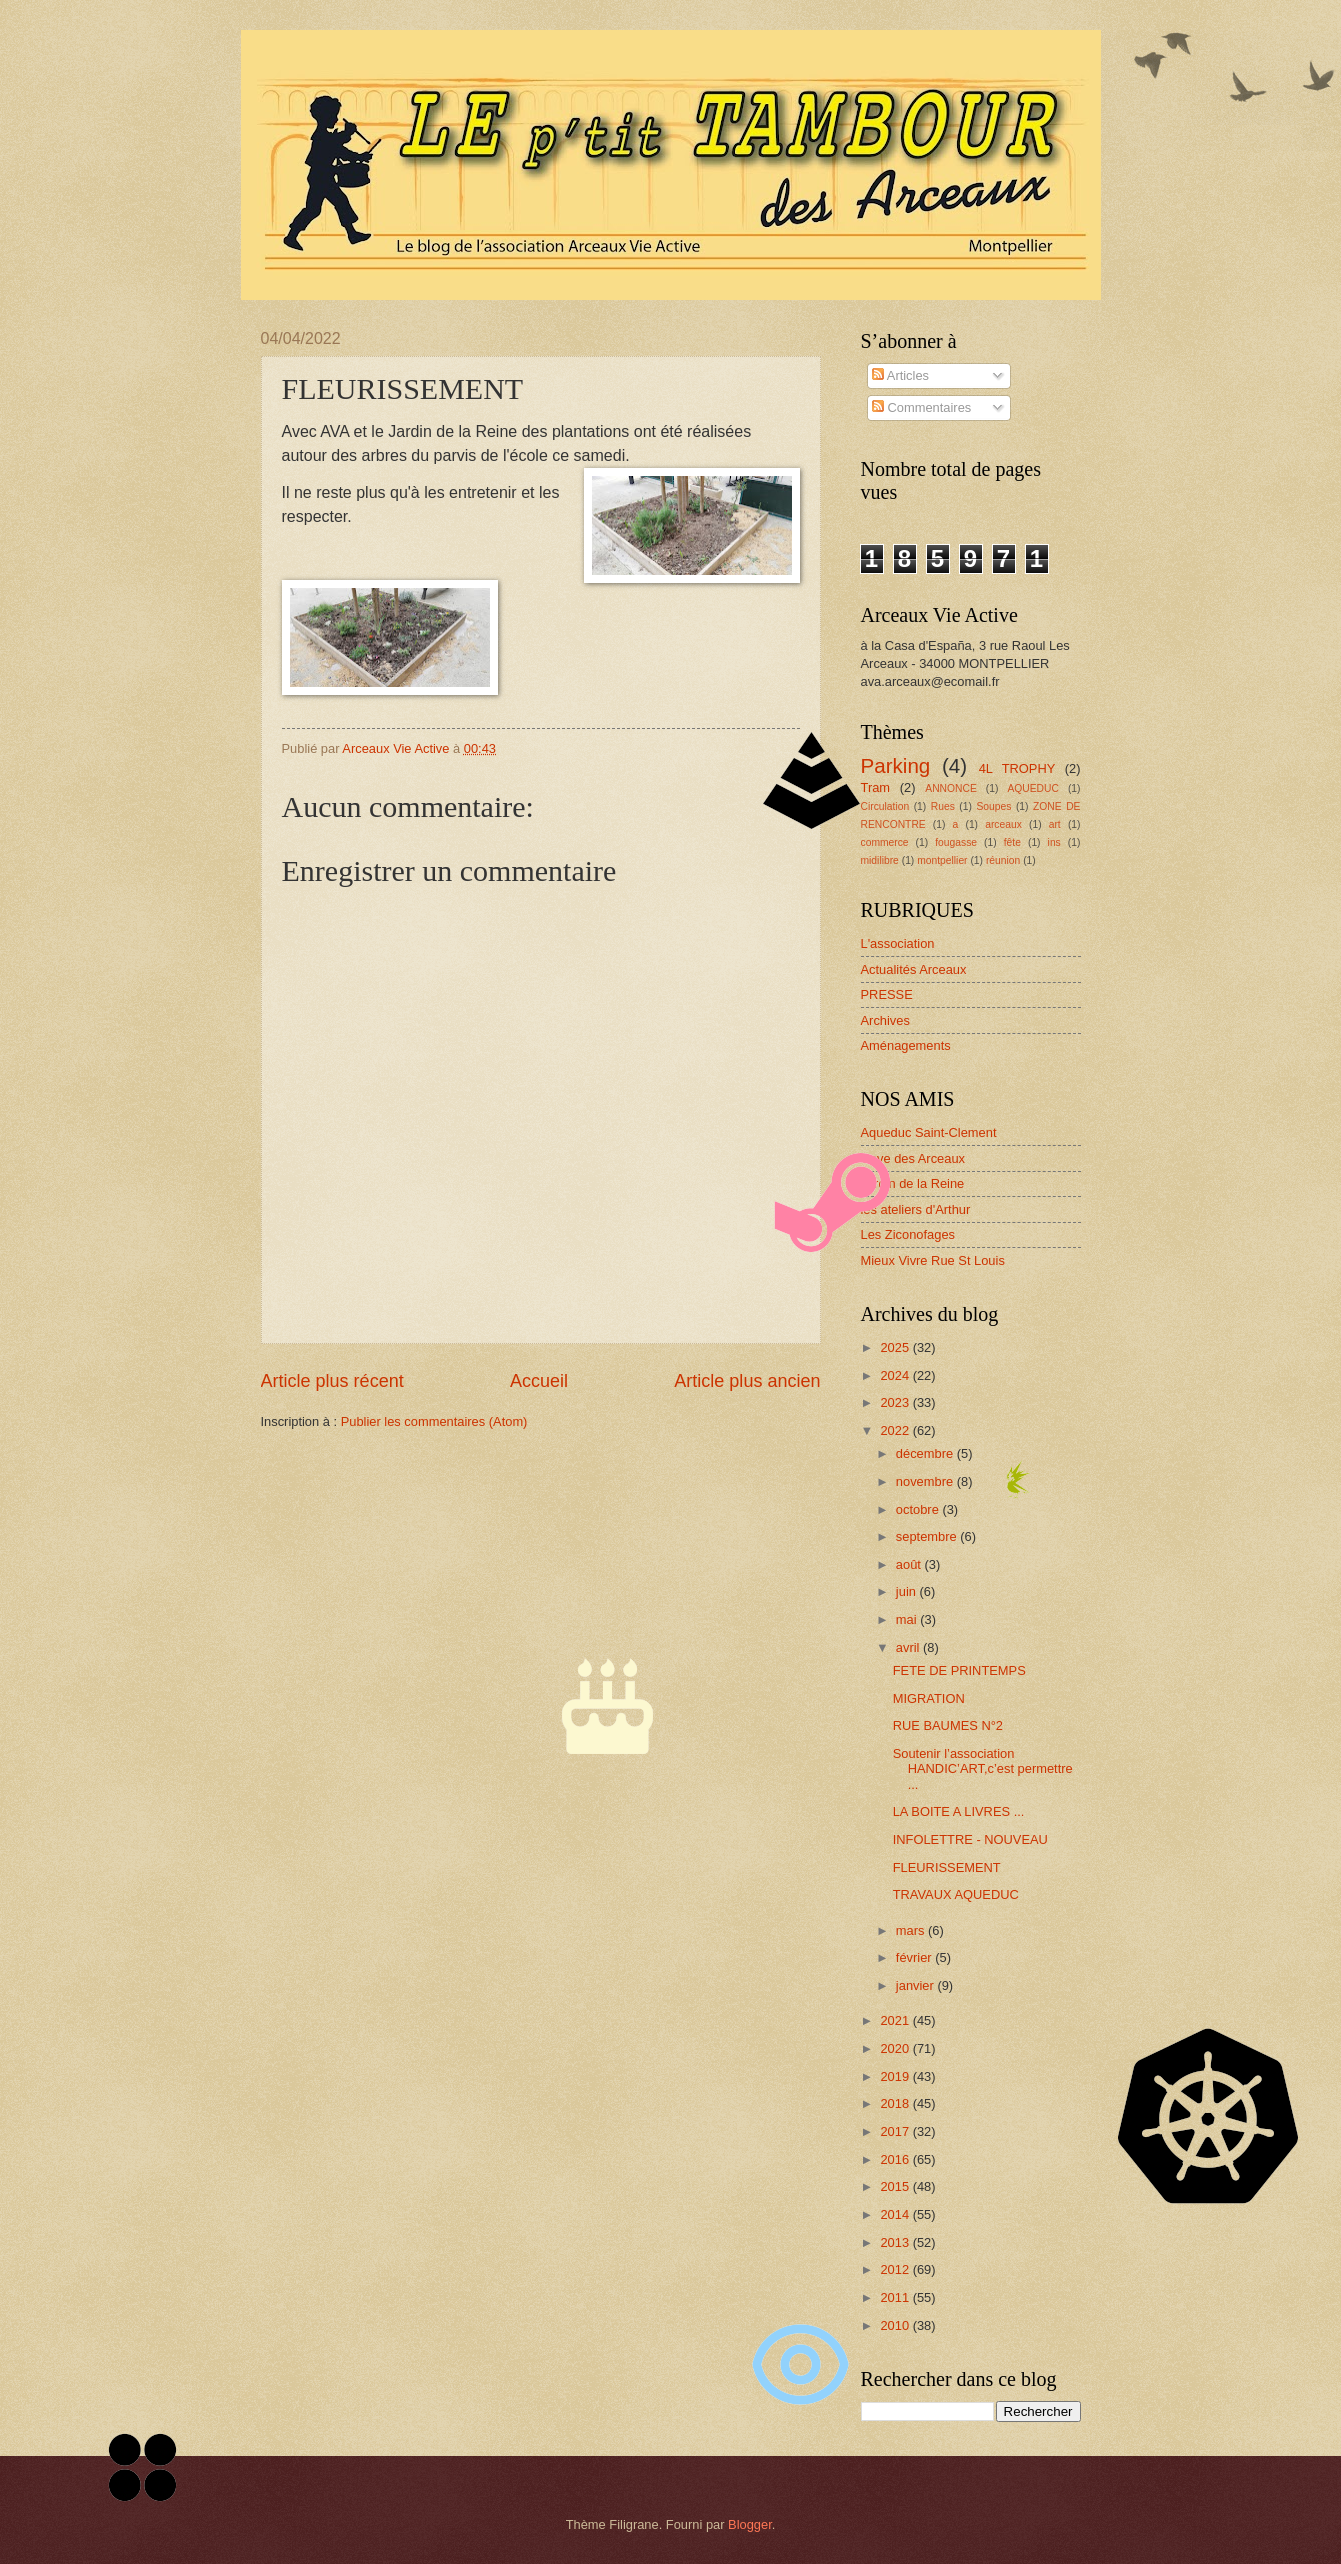 This screenshot has width=1341, height=2564. Describe the element at coordinates (800, 2364) in the screenshot. I see `view or preview content` at that location.